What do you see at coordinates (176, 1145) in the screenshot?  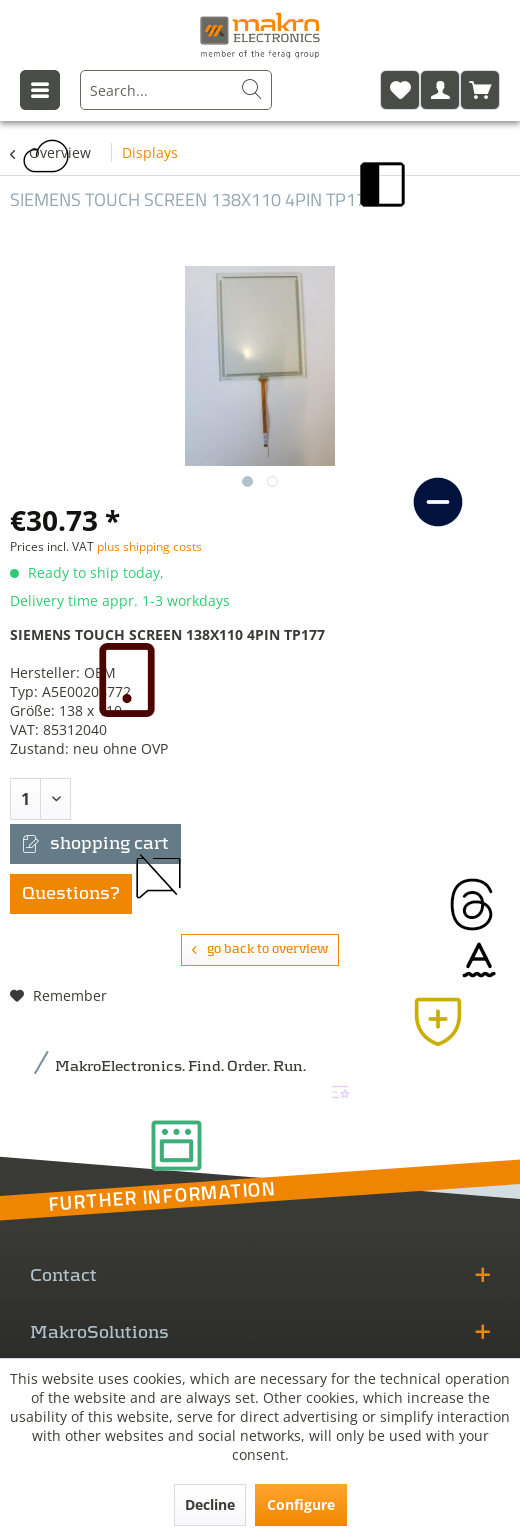 I see `access kitchen or cooking appliance controls` at bounding box center [176, 1145].